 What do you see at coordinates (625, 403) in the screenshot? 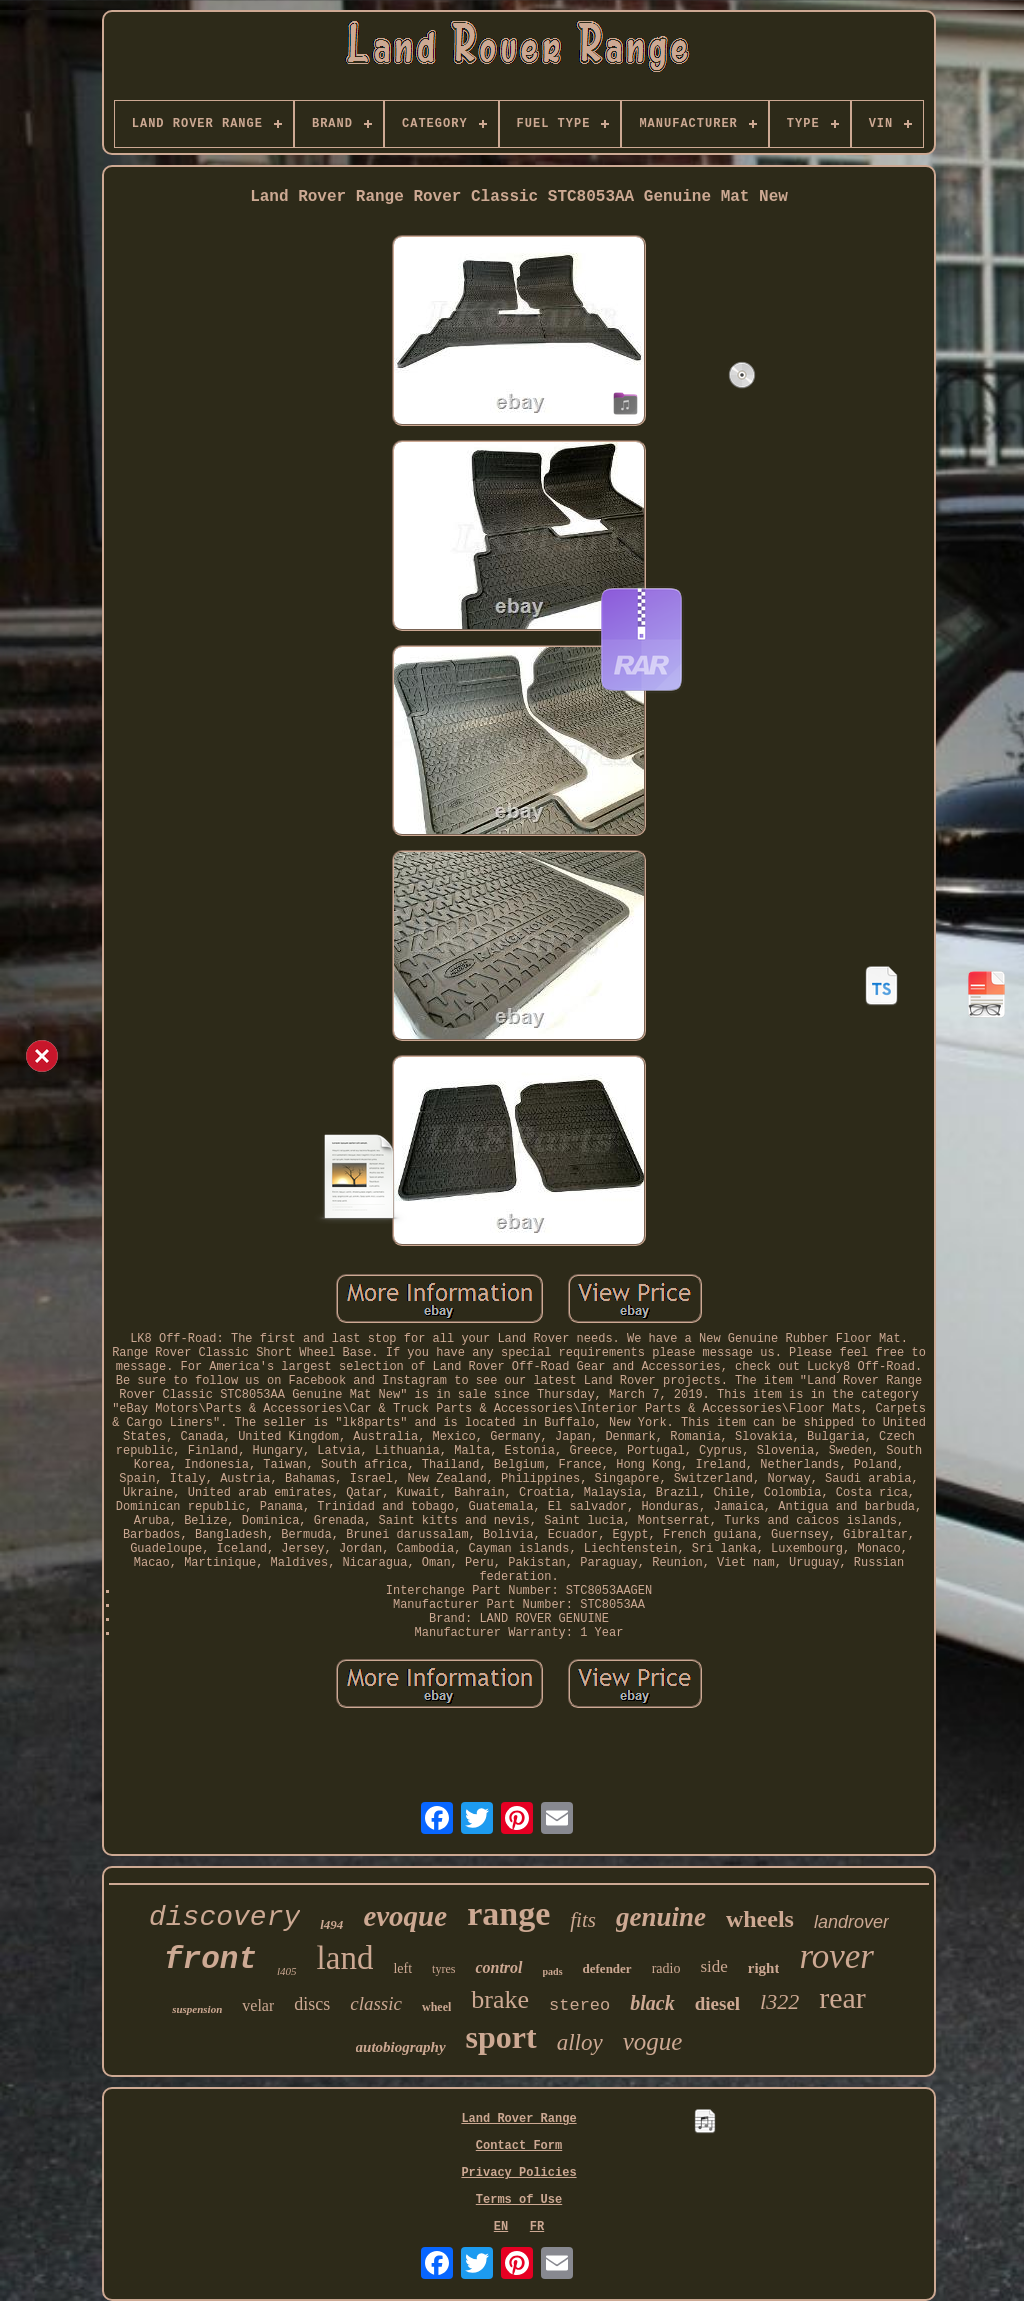
I see `open your music folder` at bounding box center [625, 403].